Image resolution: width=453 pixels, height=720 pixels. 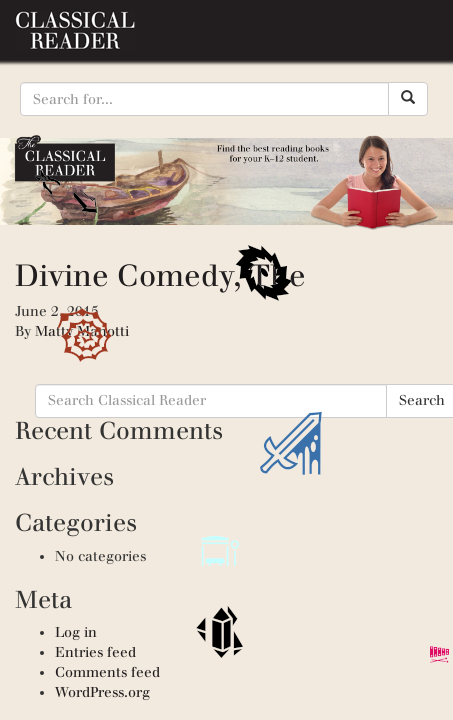 What do you see at coordinates (290, 442) in the screenshot?
I see `indicates a critical hit or bleeding damage effect` at bounding box center [290, 442].